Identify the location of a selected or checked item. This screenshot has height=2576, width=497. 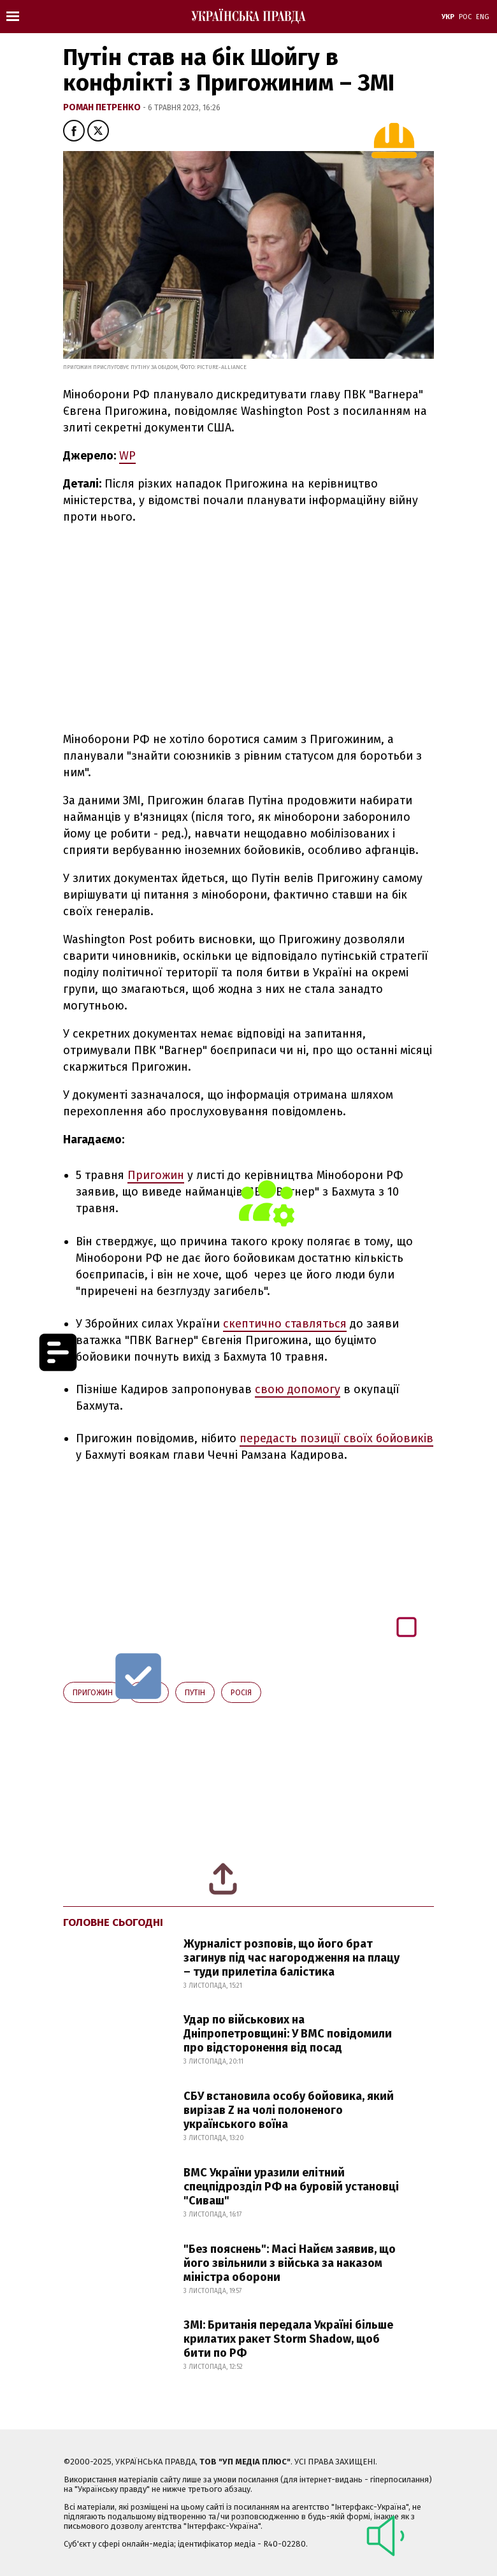
(138, 1676).